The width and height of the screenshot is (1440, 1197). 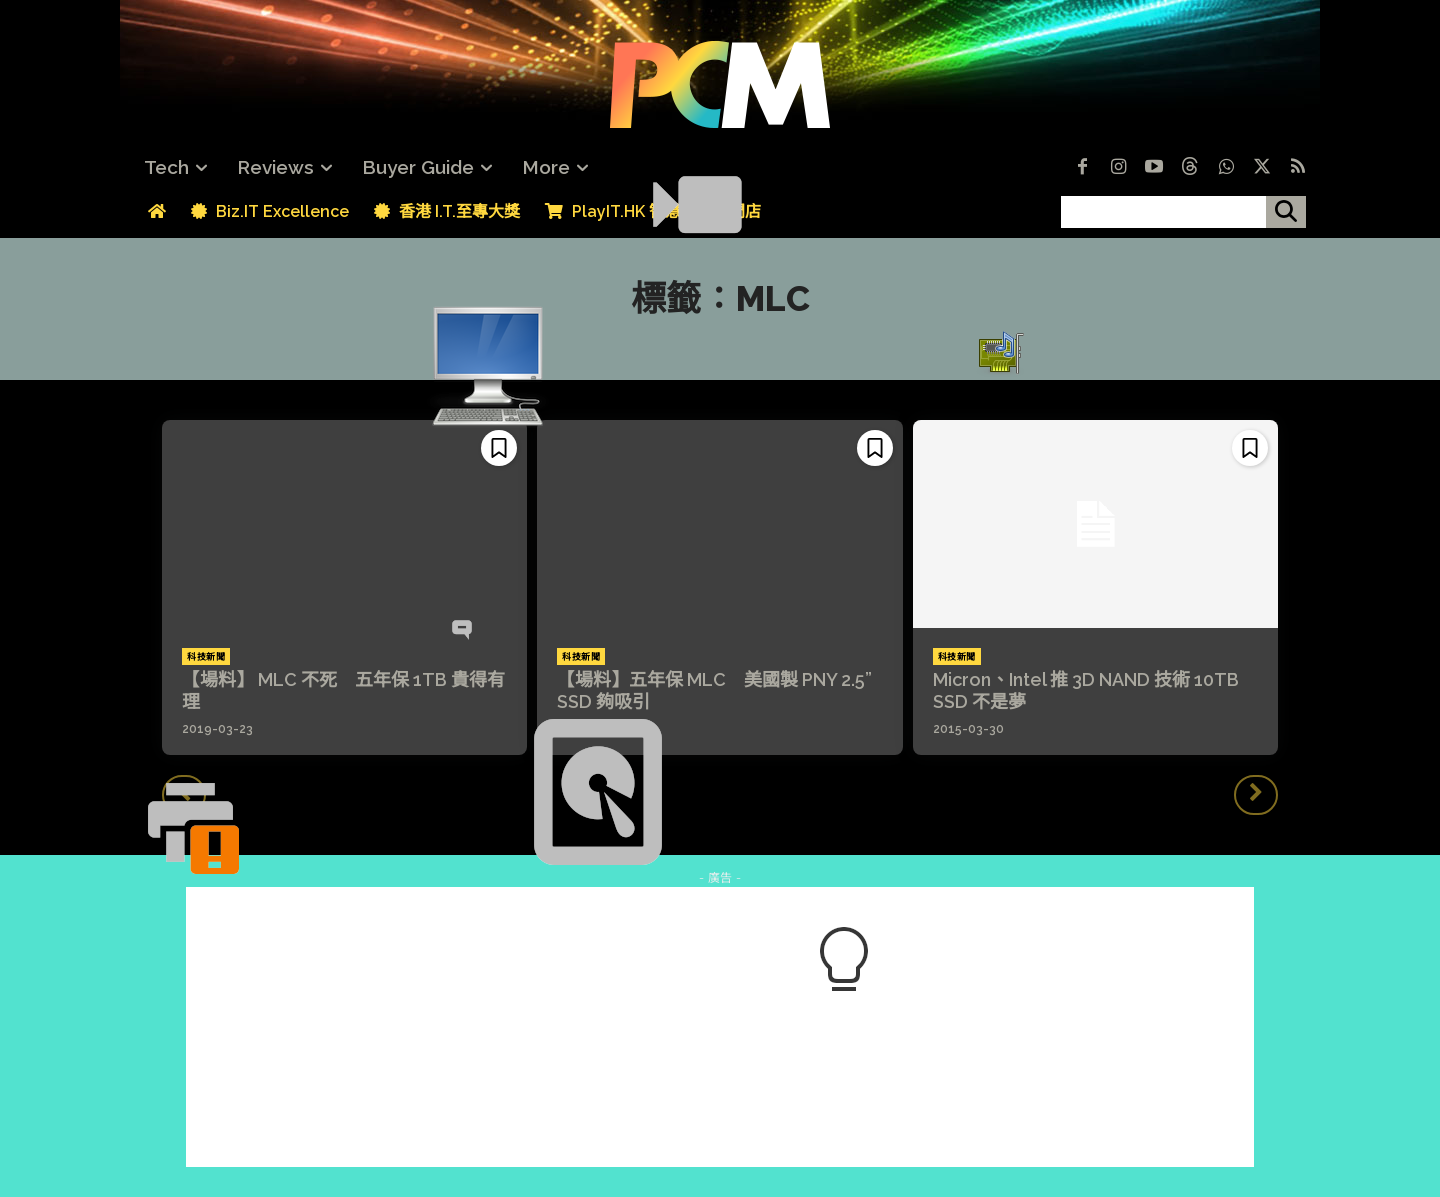 I want to click on audio or sound card hardware device, so click(x=1000, y=353).